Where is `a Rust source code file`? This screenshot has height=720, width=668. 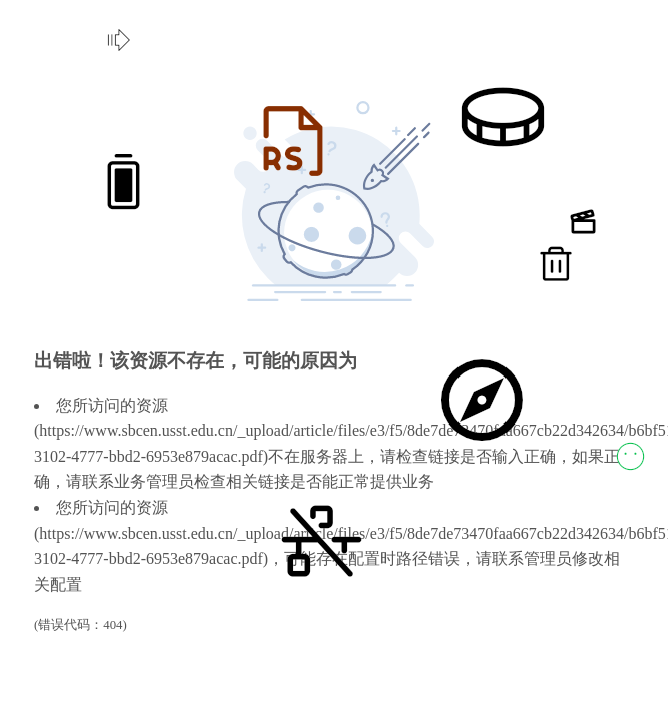
a Rust source code file is located at coordinates (293, 141).